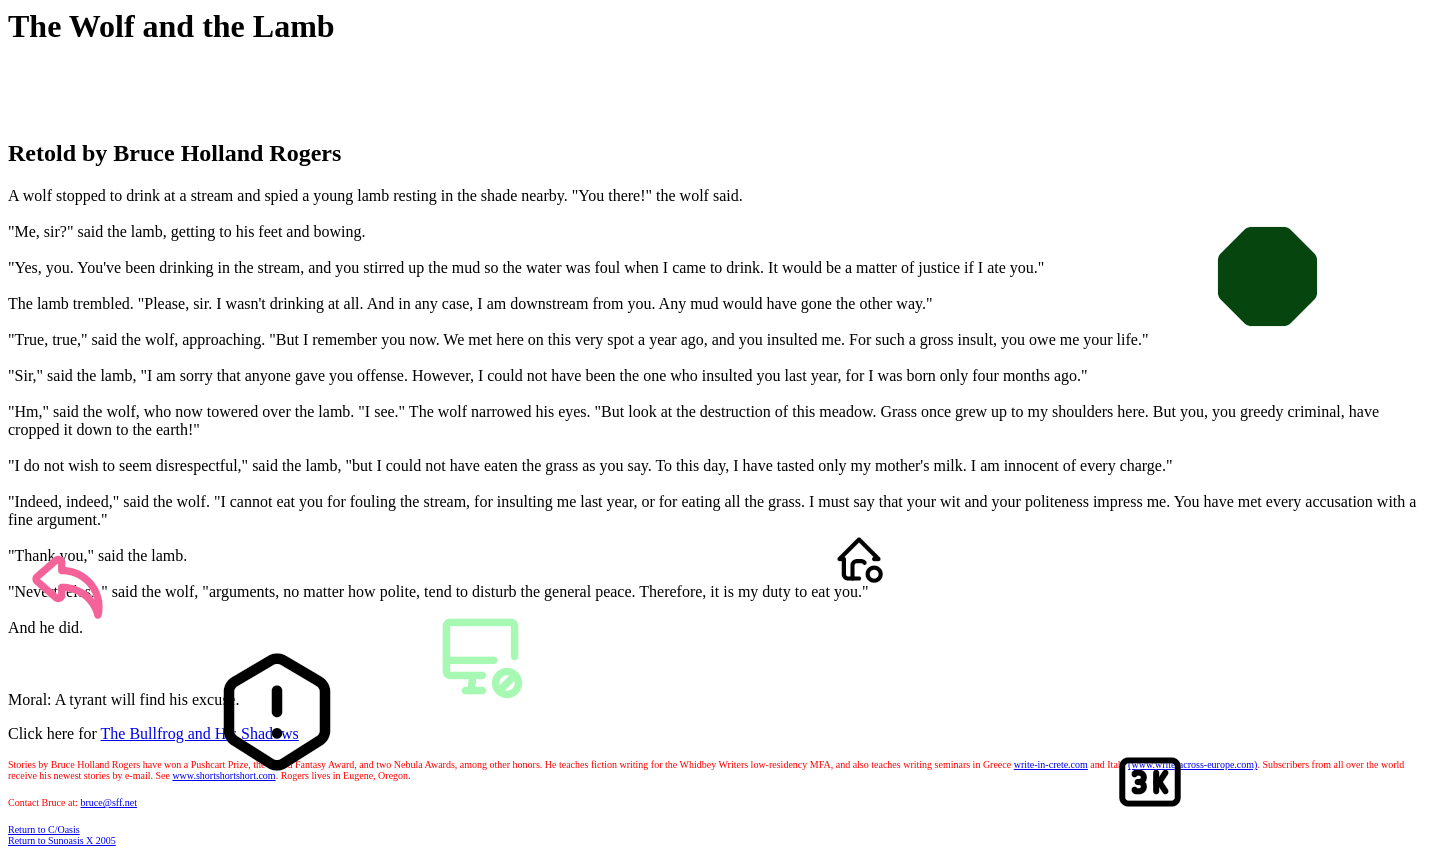 The image size is (1440, 862). I want to click on home location with active status indicator, so click(859, 559).